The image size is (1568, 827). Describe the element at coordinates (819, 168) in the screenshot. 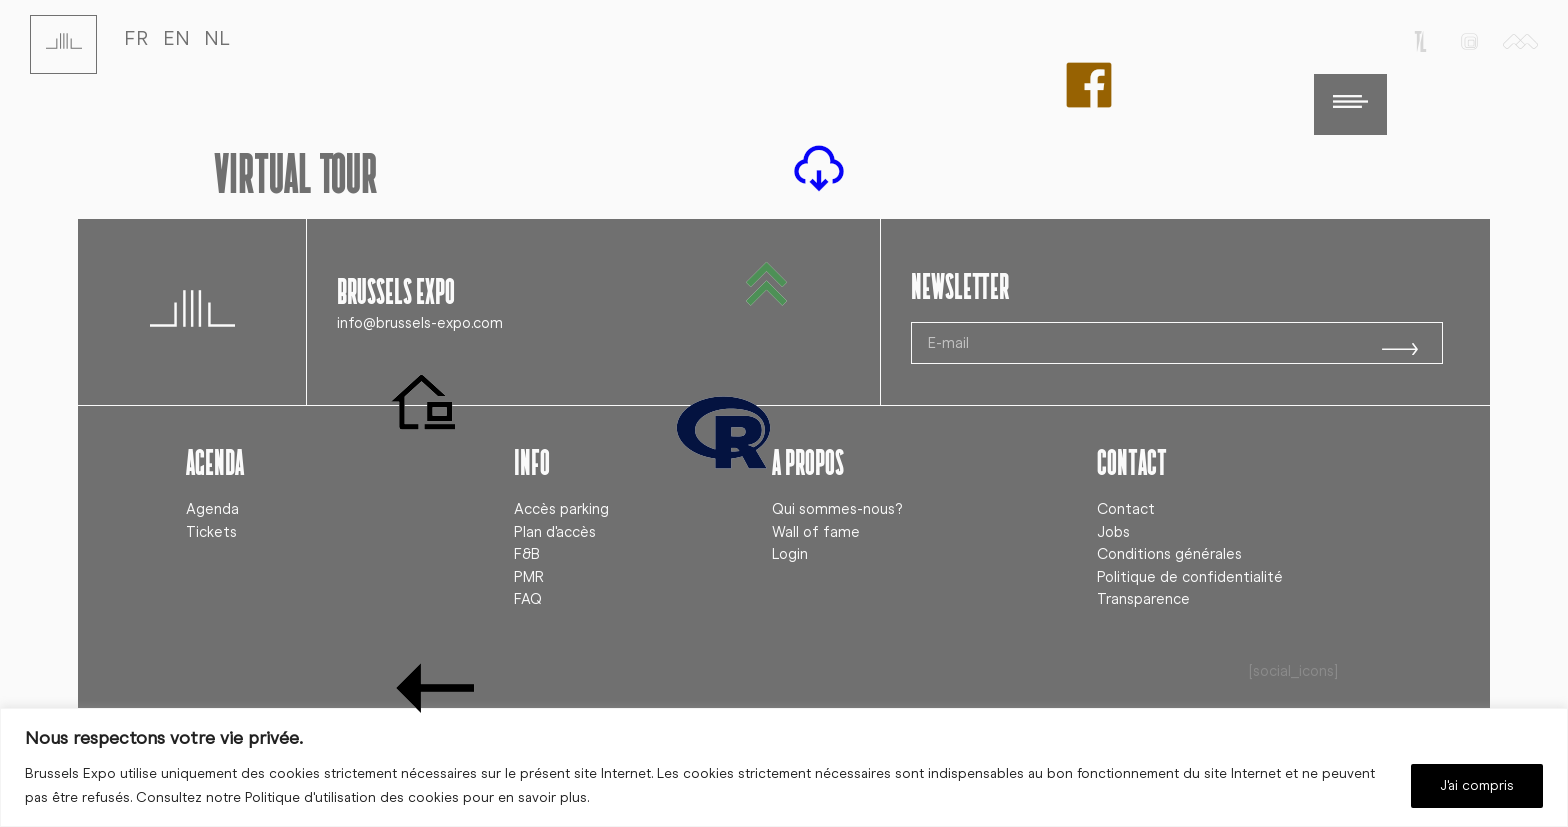

I see `download file from cloud storage` at that location.